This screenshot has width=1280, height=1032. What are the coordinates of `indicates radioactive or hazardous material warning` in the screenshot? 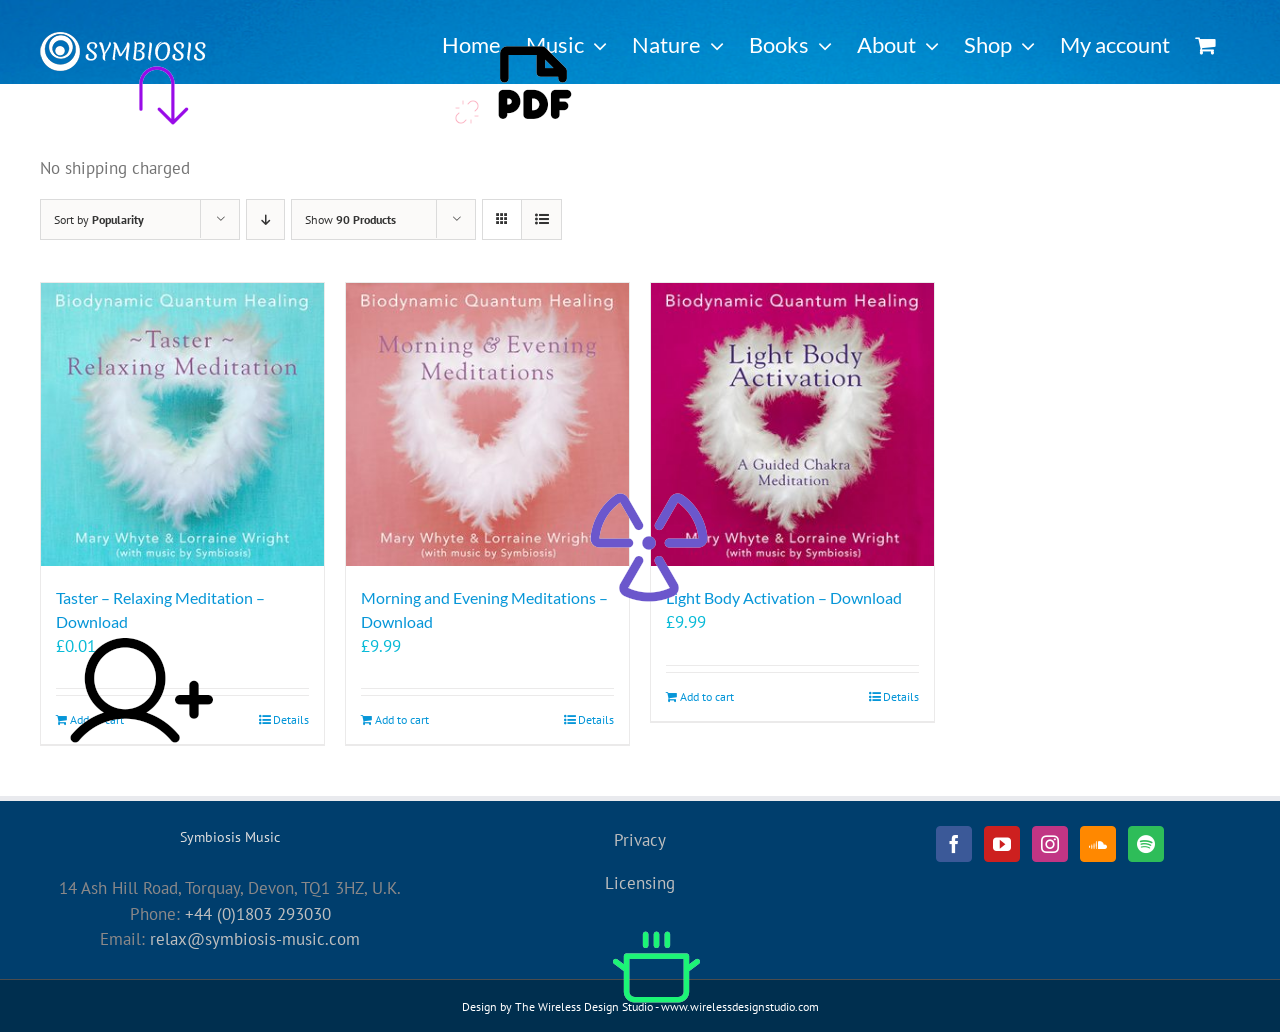 It's located at (649, 543).